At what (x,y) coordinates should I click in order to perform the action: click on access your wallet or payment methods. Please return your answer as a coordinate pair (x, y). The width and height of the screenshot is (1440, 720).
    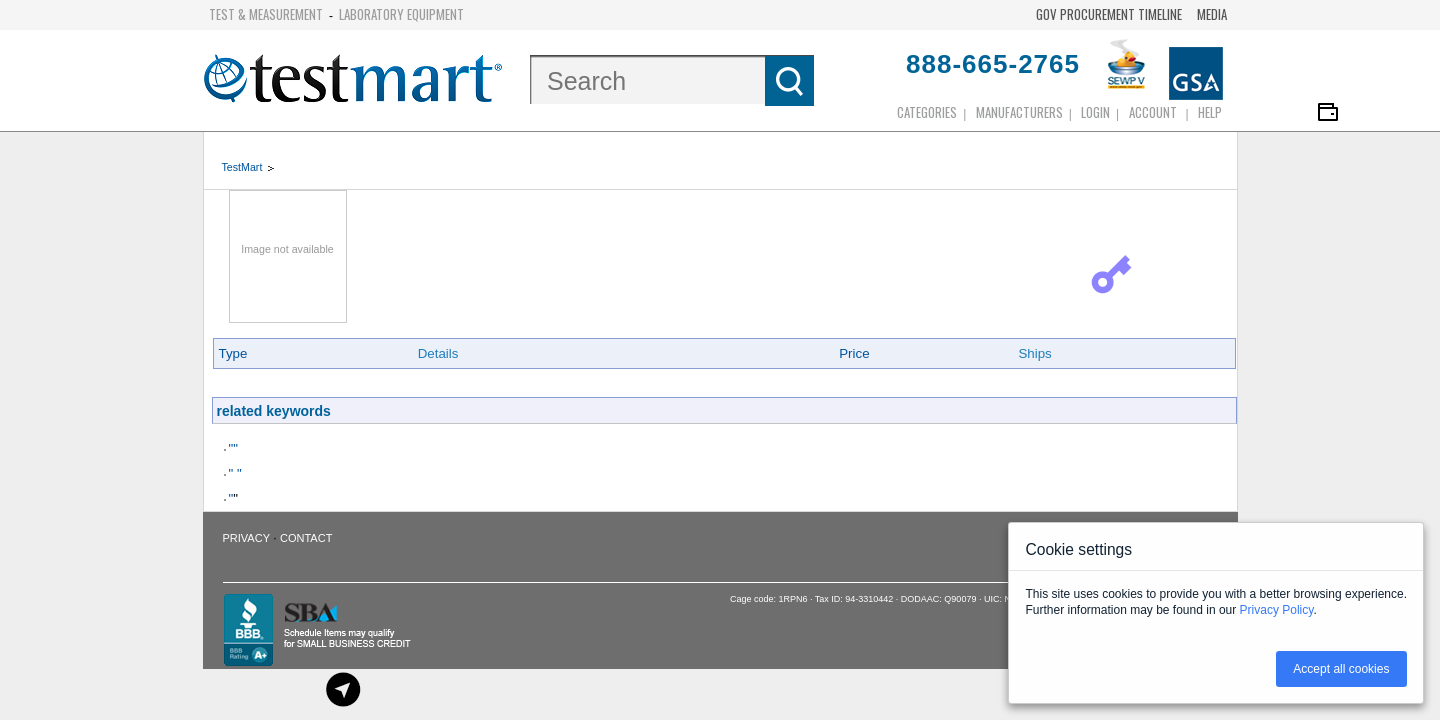
    Looking at the image, I should click on (1328, 112).